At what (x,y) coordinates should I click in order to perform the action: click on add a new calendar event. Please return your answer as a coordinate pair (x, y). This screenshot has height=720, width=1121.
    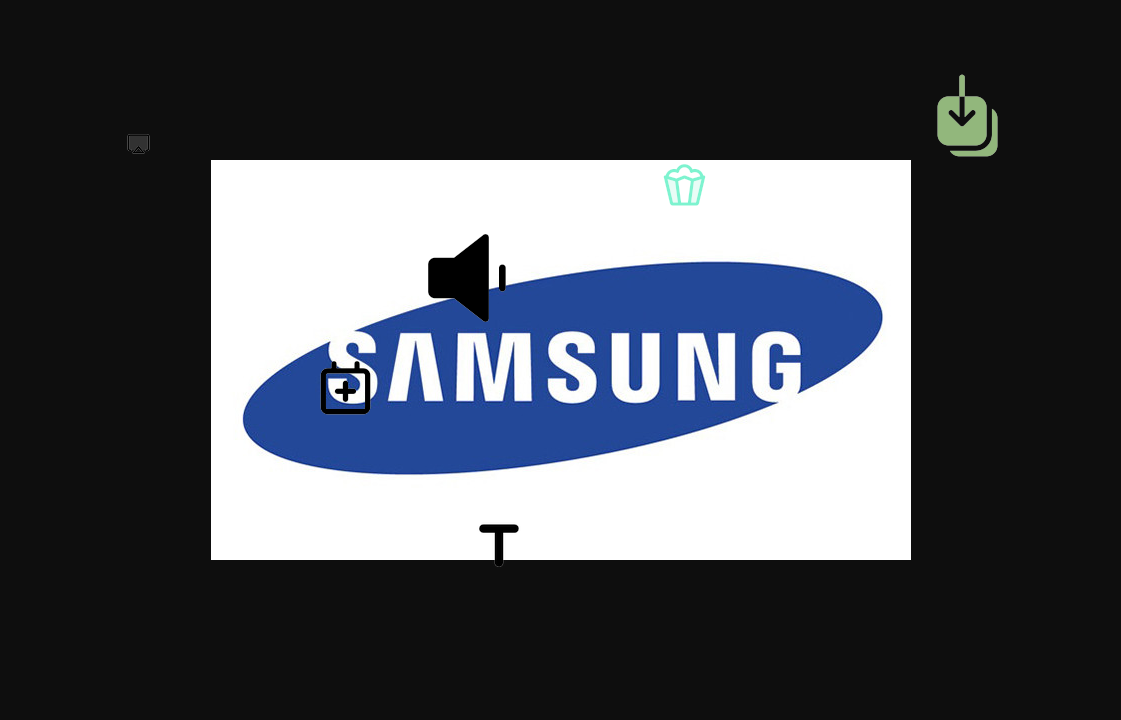
    Looking at the image, I should click on (345, 389).